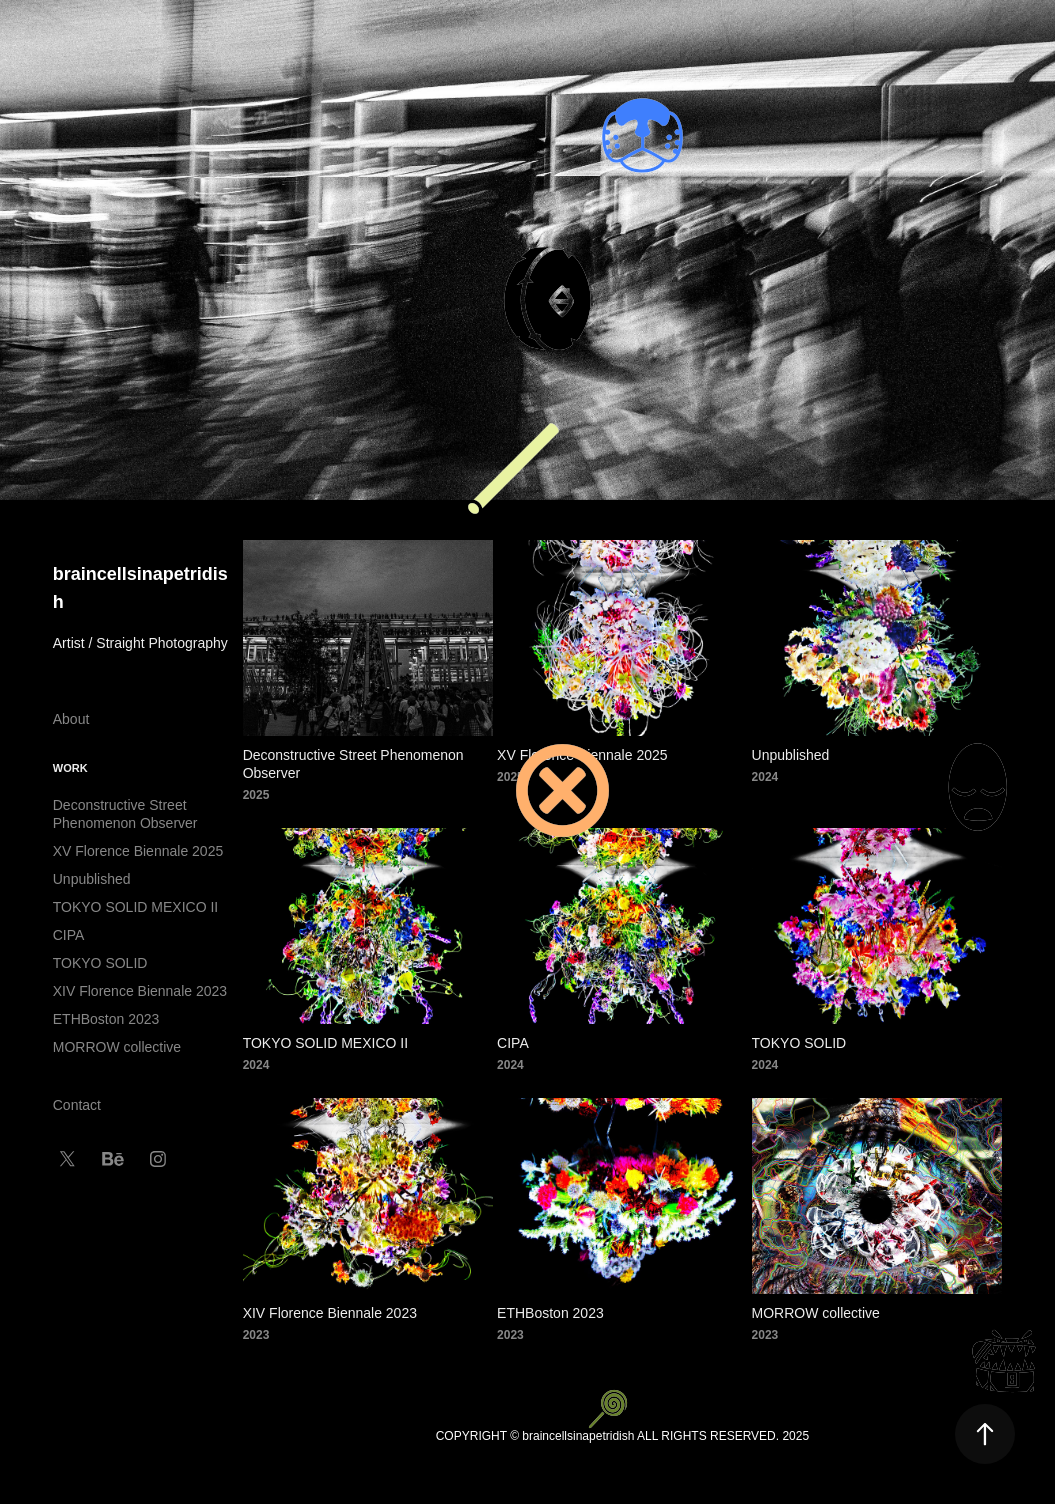 This screenshot has width=1055, height=1504. I want to click on place a straight pipe segment, so click(513, 468).